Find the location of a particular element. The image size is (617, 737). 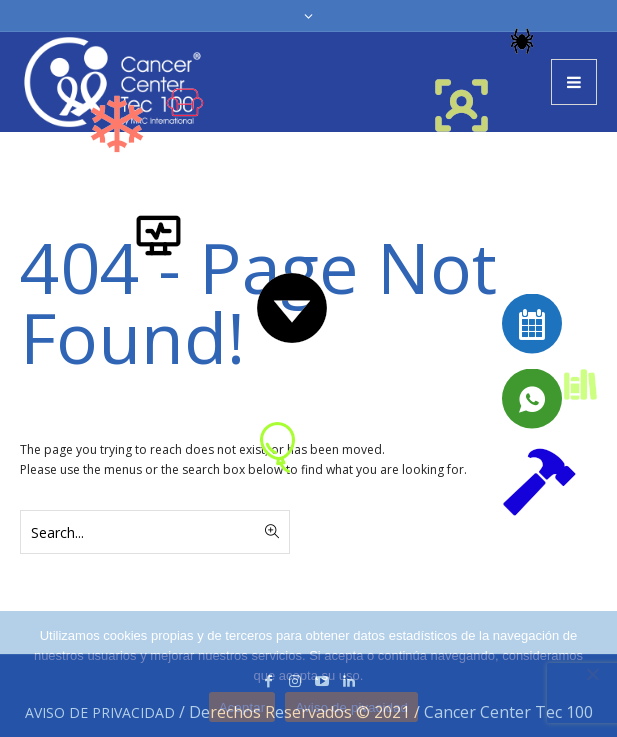

browse furniture or home decor items is located at coordinates (185, 103).